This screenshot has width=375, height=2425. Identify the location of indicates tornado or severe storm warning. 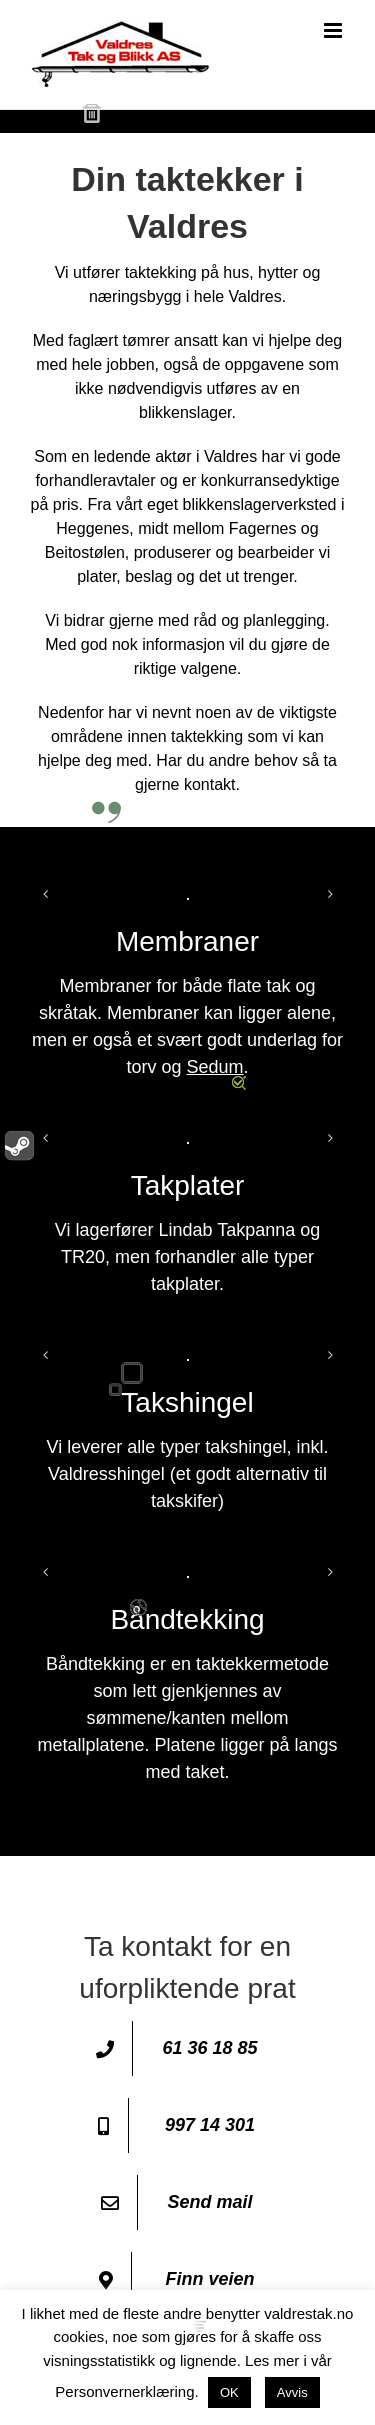
(198, 2328).